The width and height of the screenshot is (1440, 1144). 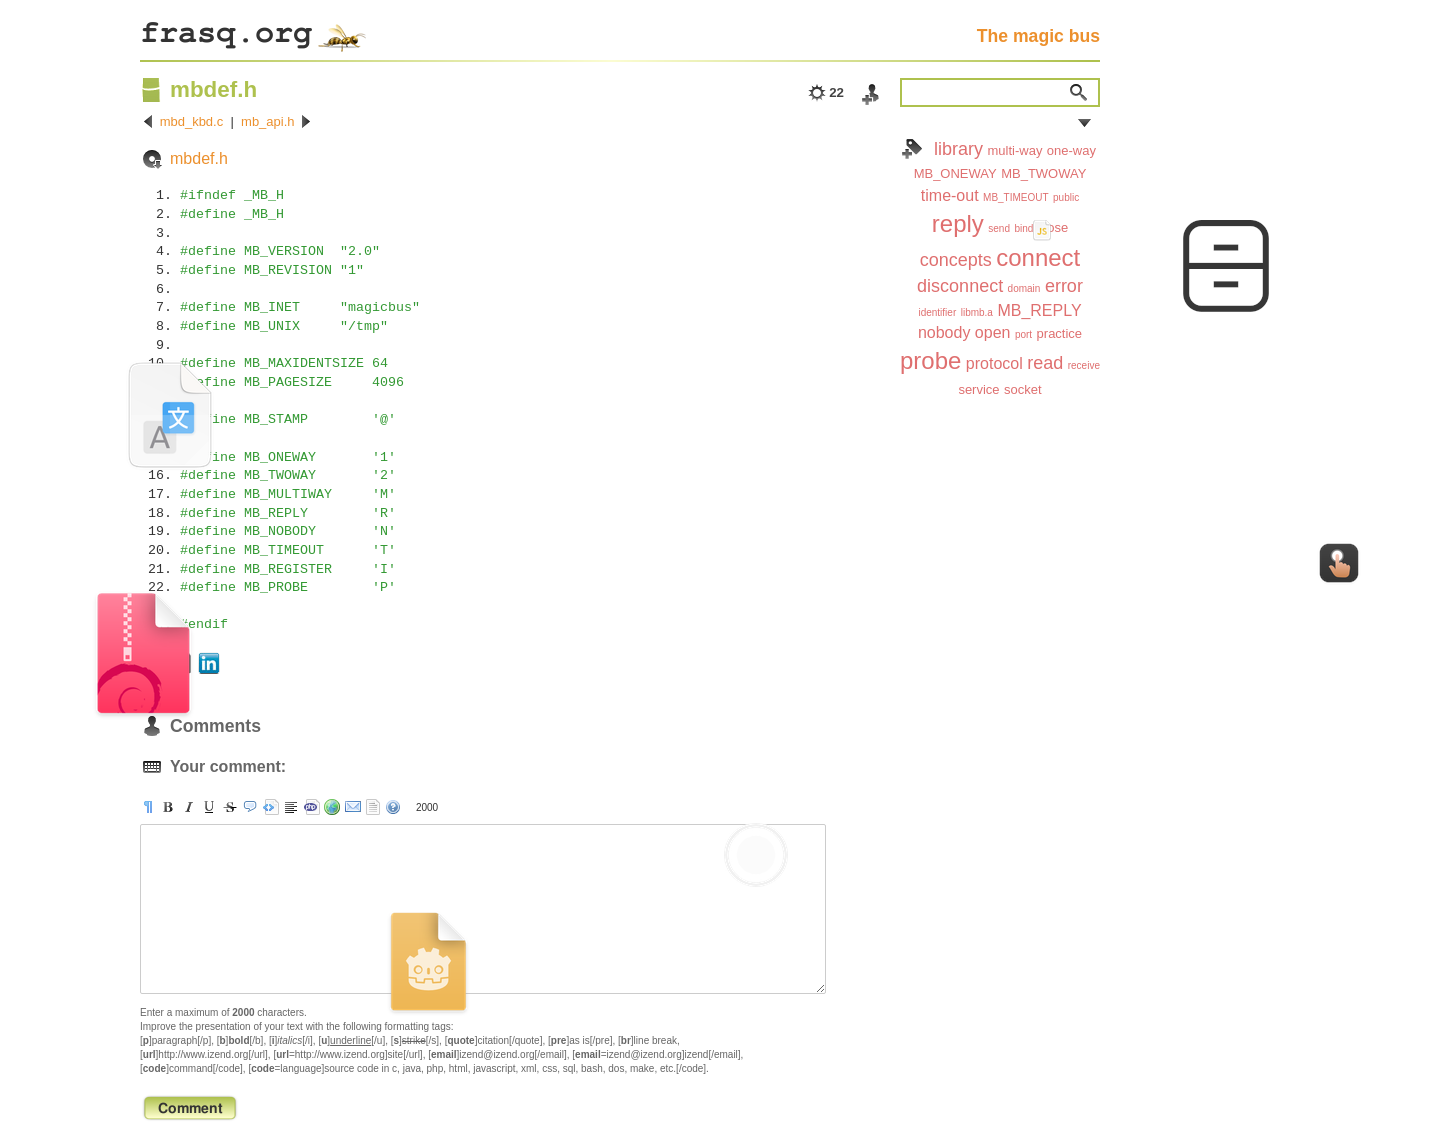 What do you see at coordinates (756, 855) in the screenshot?
I see `indicates a paused or inactive download/upload process` at bounding box center [756, 855].